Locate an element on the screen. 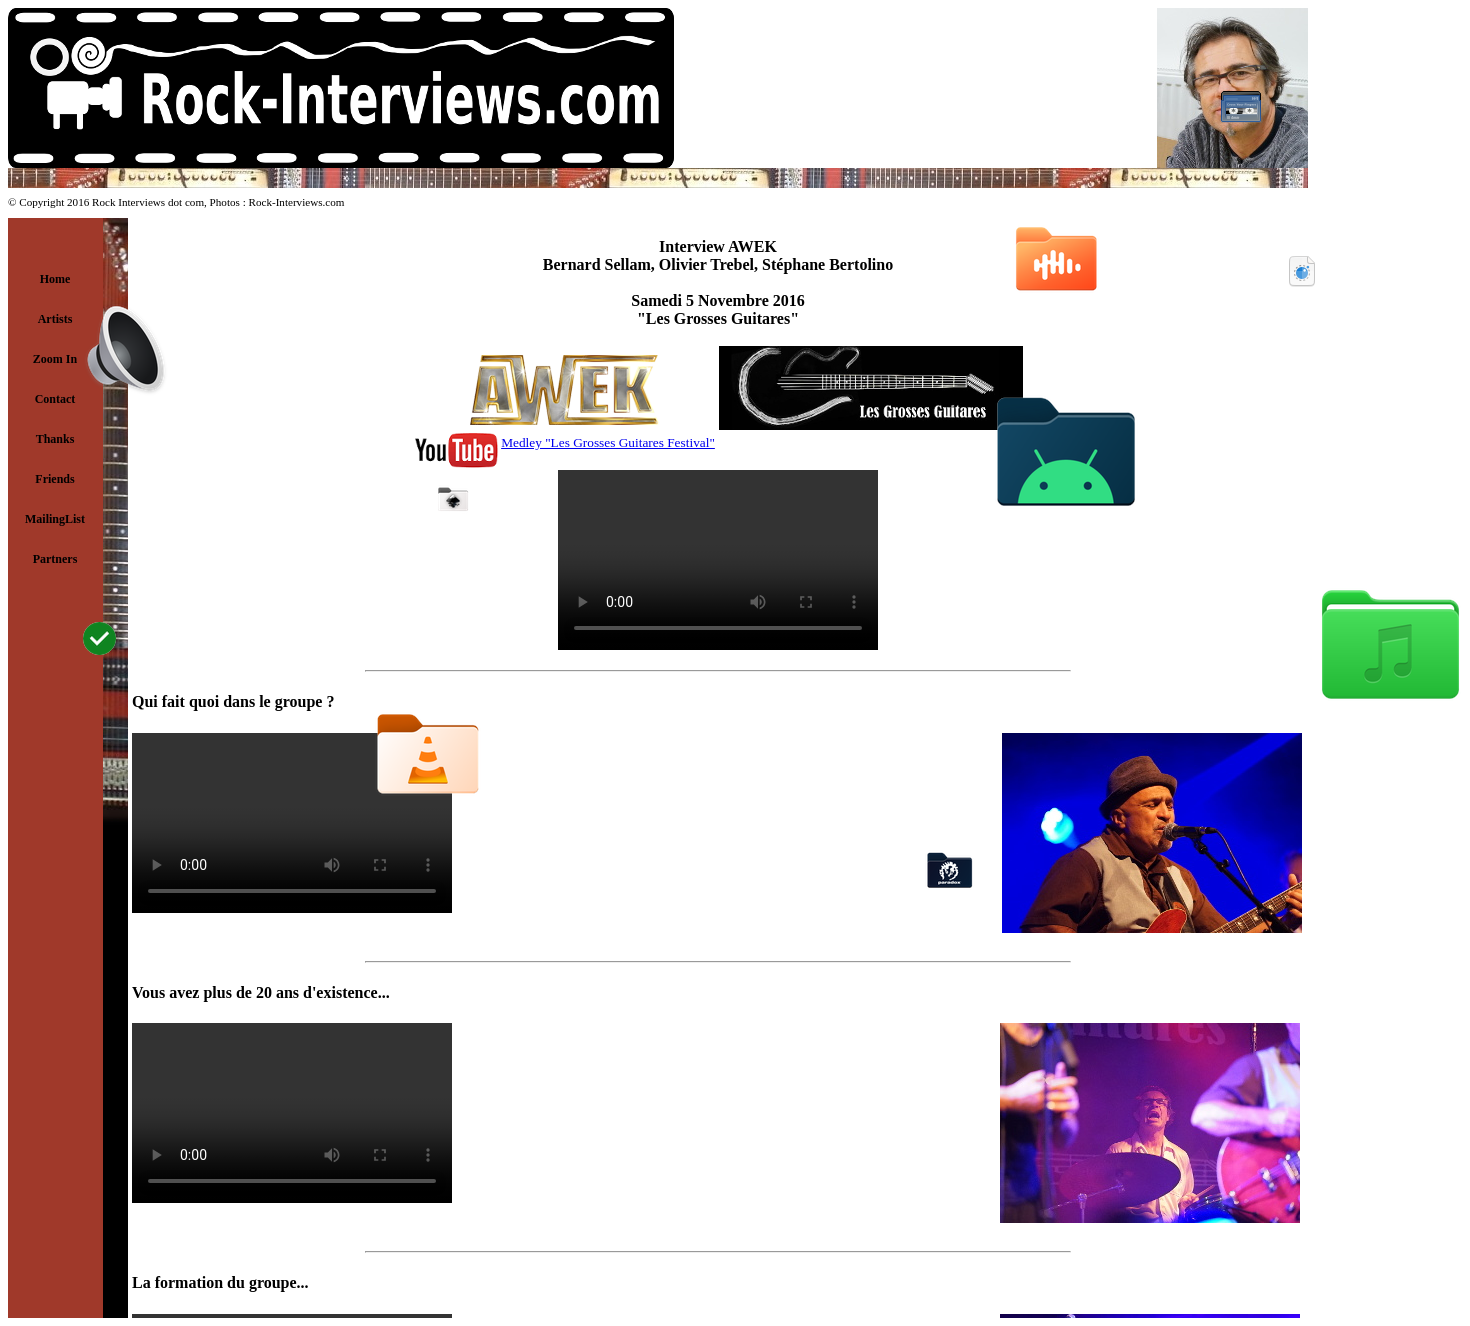 This screenshot has width=1470, height=1326. lua script file indicator is located at coordinates (1302, 271).